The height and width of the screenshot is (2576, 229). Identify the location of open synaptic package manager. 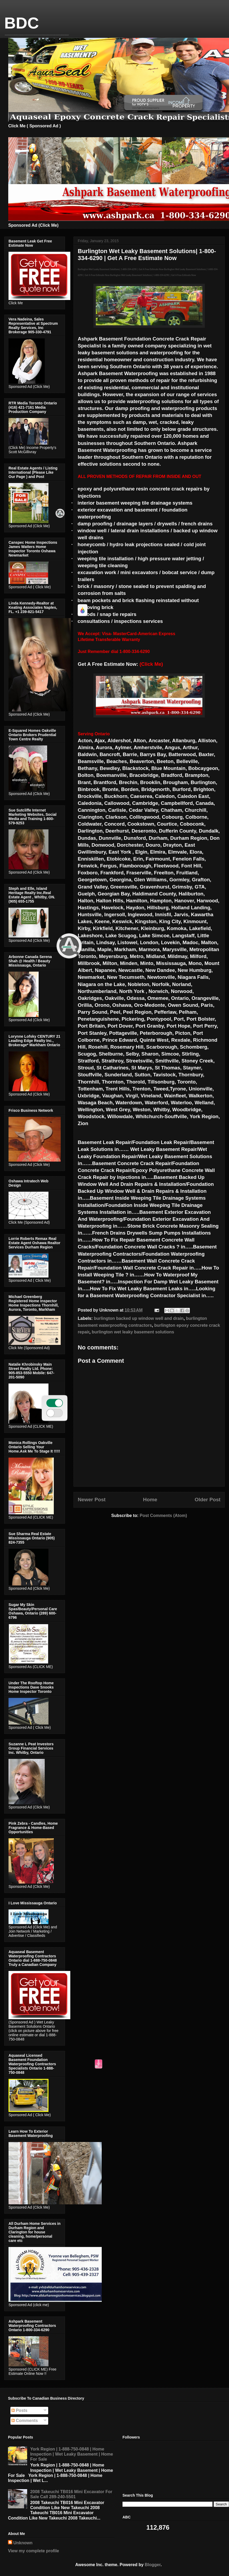
(99, 2064).